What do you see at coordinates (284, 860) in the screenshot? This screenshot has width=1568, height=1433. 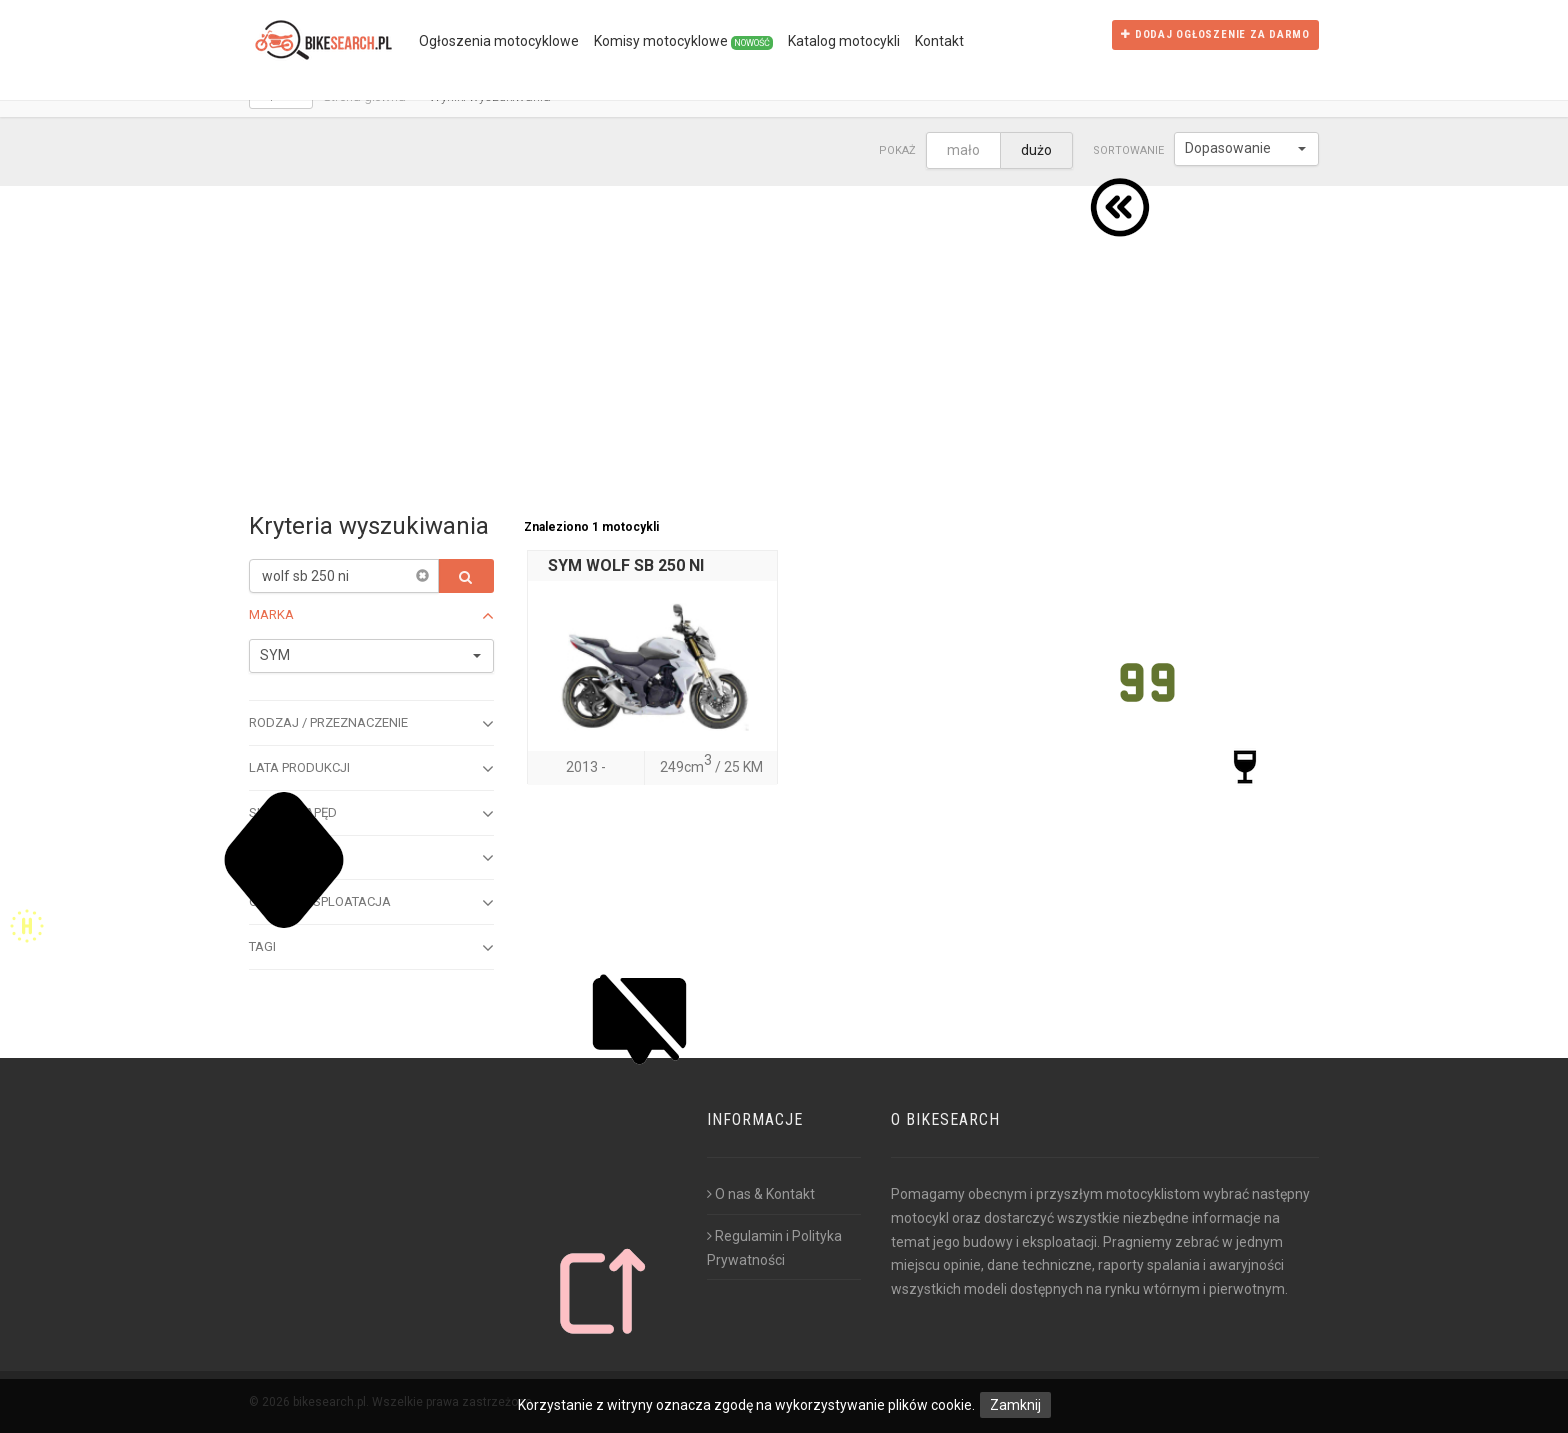 I see `add or select a keyframe in animation timeline` at bounding box center [284, 860].